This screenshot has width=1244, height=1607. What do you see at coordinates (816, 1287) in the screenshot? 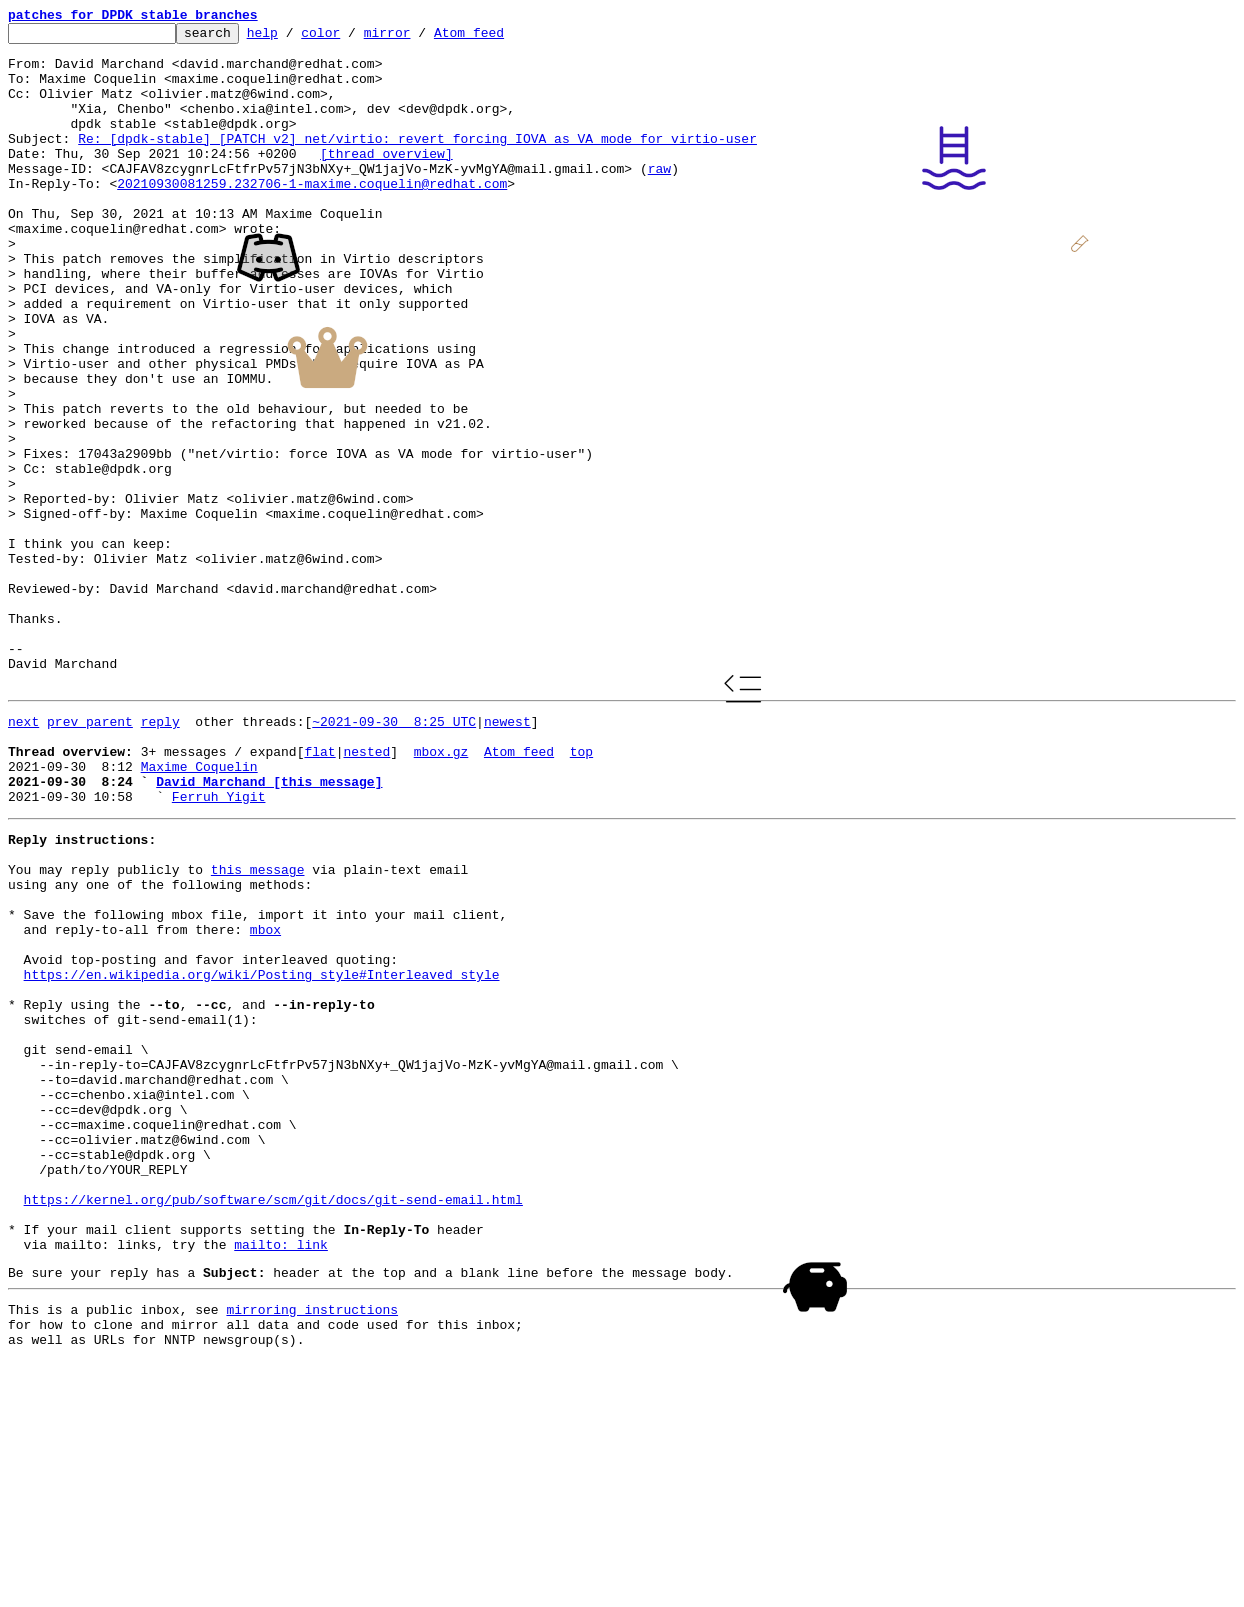
I see `view savings or financial goals` at bounding box center [816, 1287].